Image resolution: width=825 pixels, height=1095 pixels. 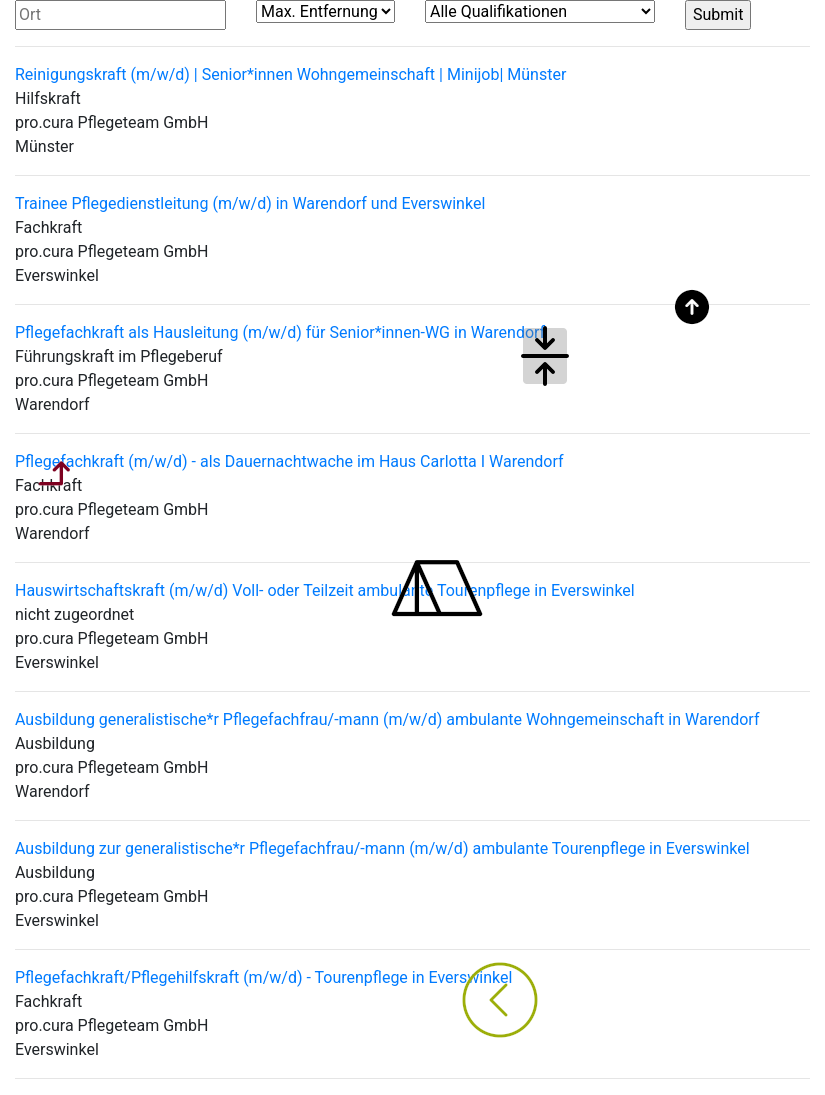 I want to click on collapse content vertically, so click(x=545, y=356).